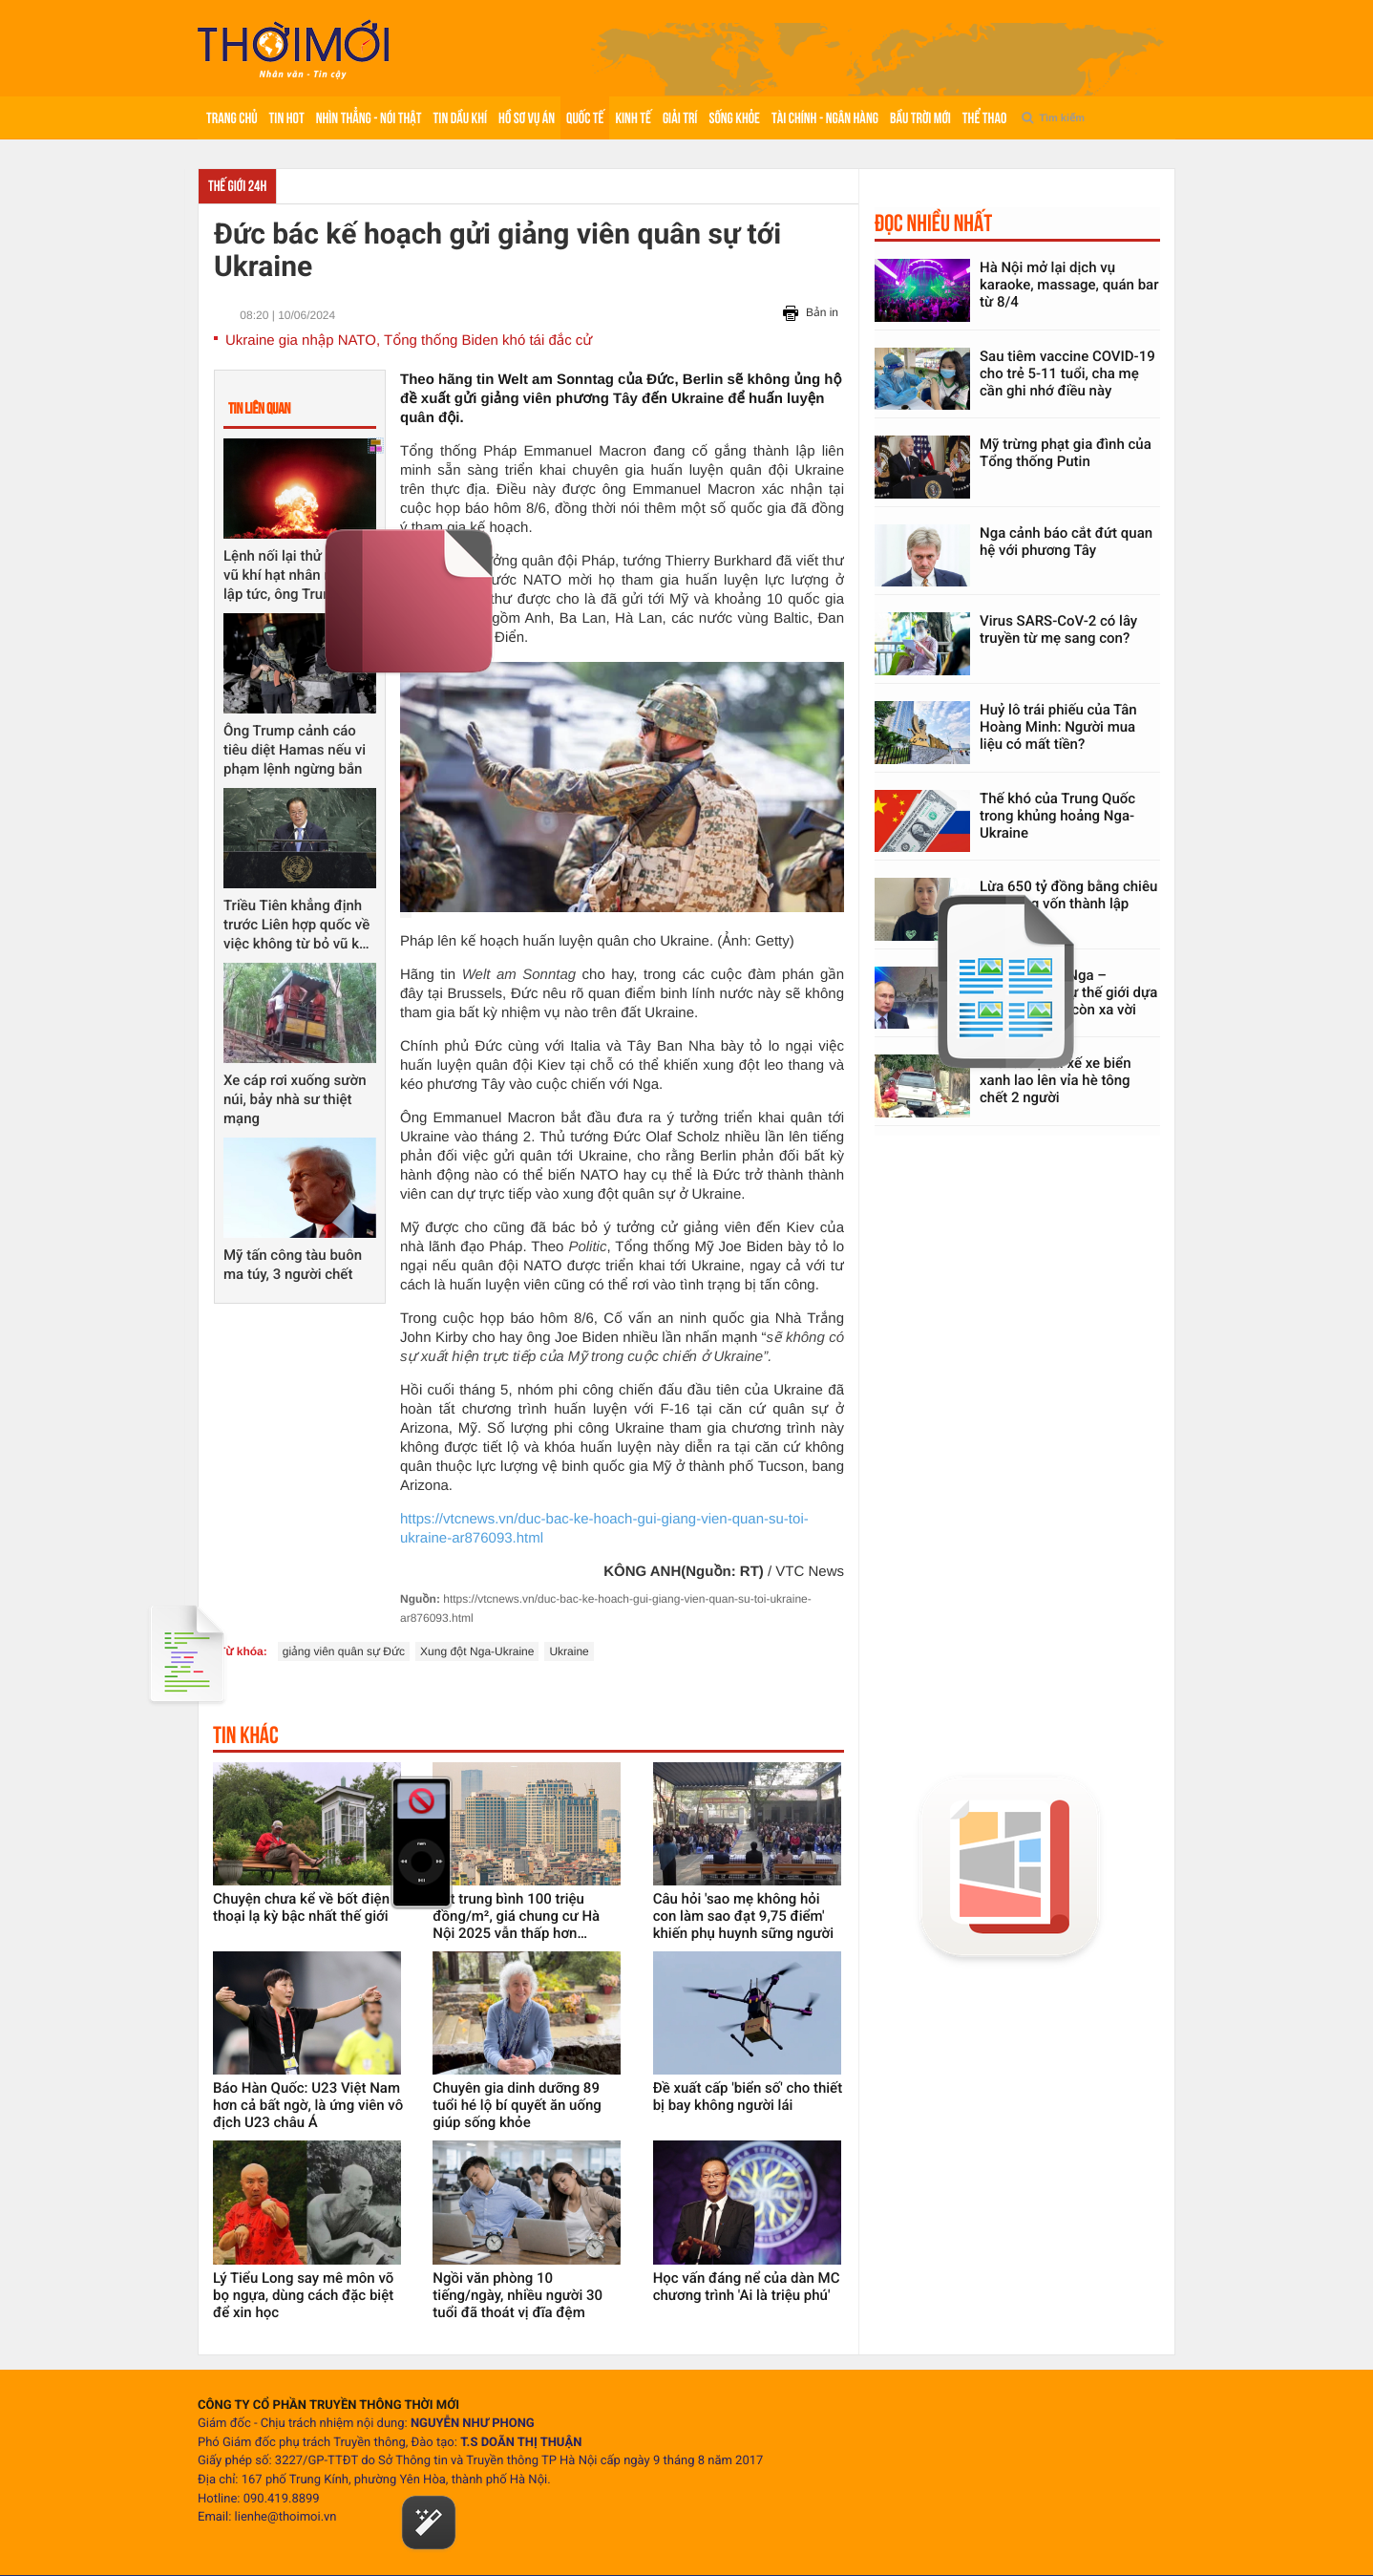 The image size is (1373, 2576). I want to click on access visual effects and animation settings, so click(429, 2523).